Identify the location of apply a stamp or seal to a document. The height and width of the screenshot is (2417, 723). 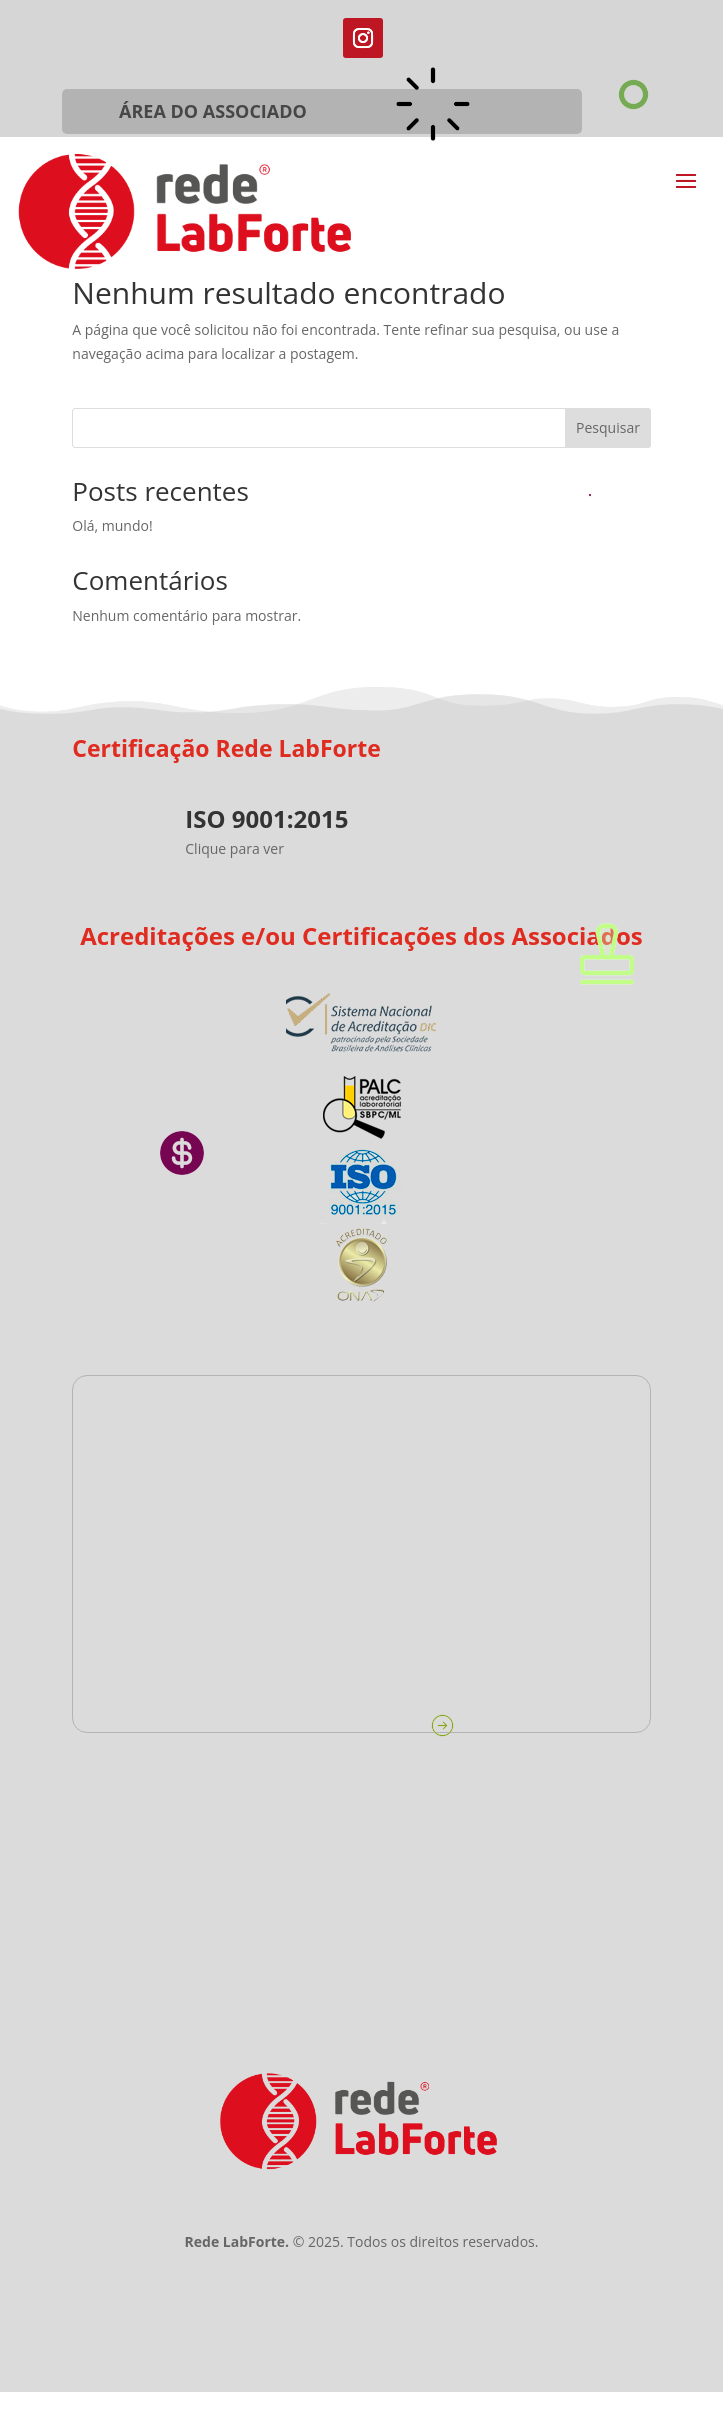
(607, 955).